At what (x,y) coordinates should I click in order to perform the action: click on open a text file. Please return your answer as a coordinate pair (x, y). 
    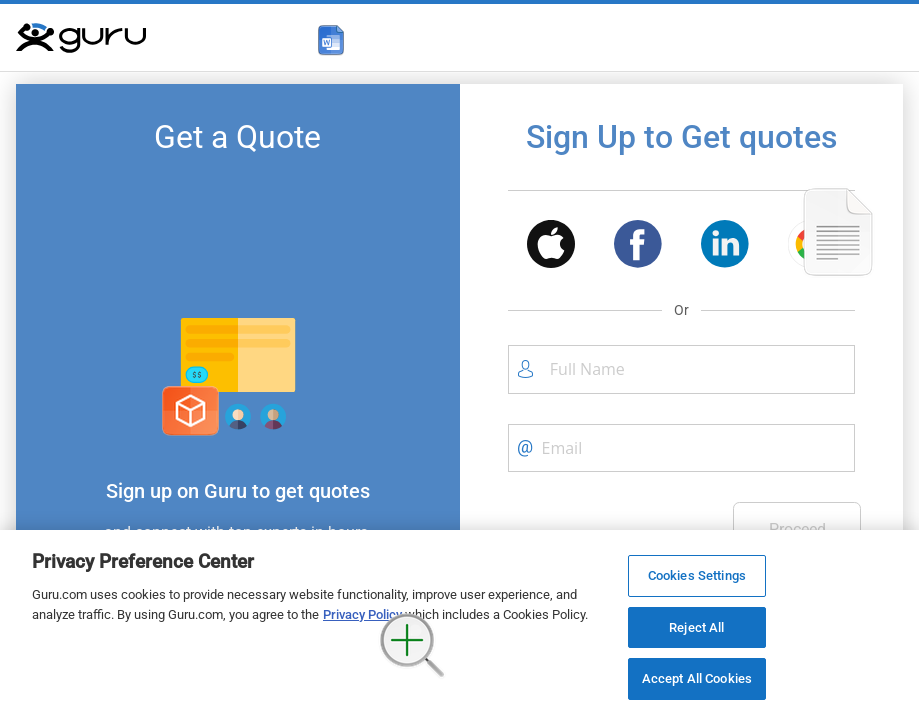
    Looking at the image, I should click on (838, 232).